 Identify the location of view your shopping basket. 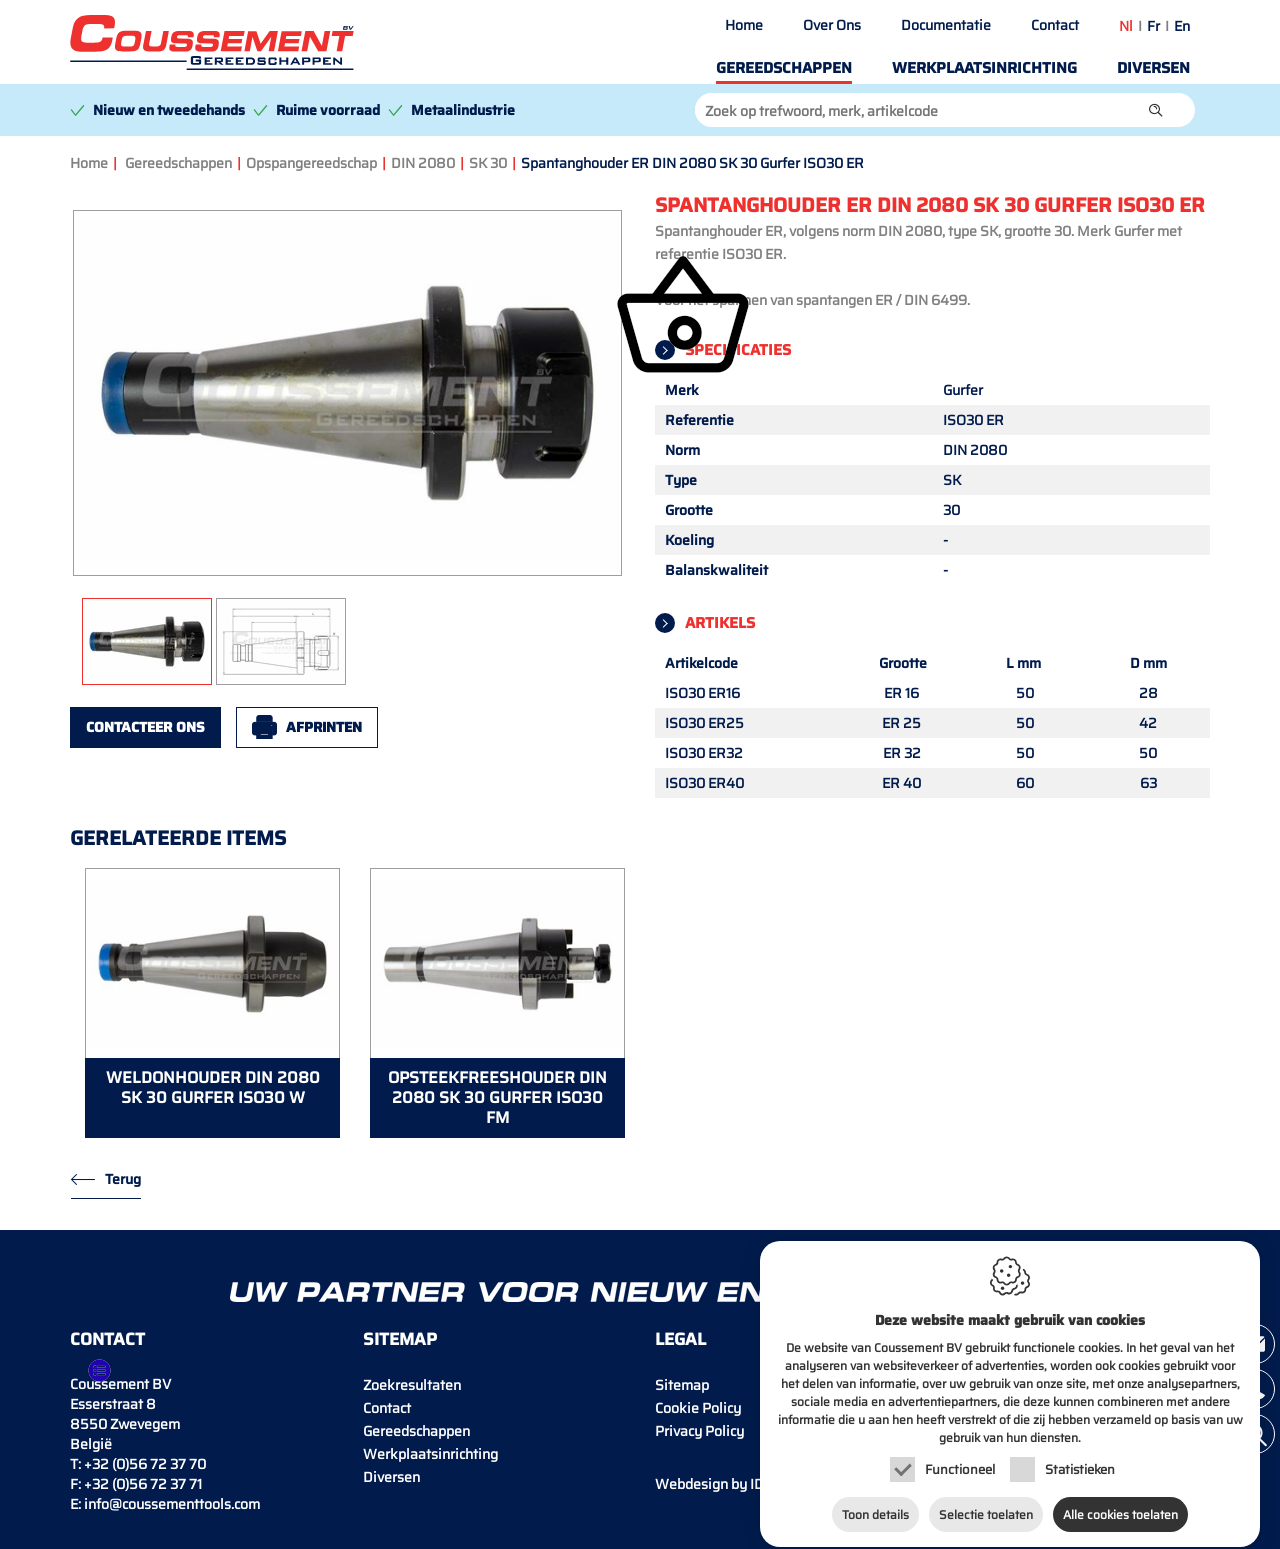
(683, 317).